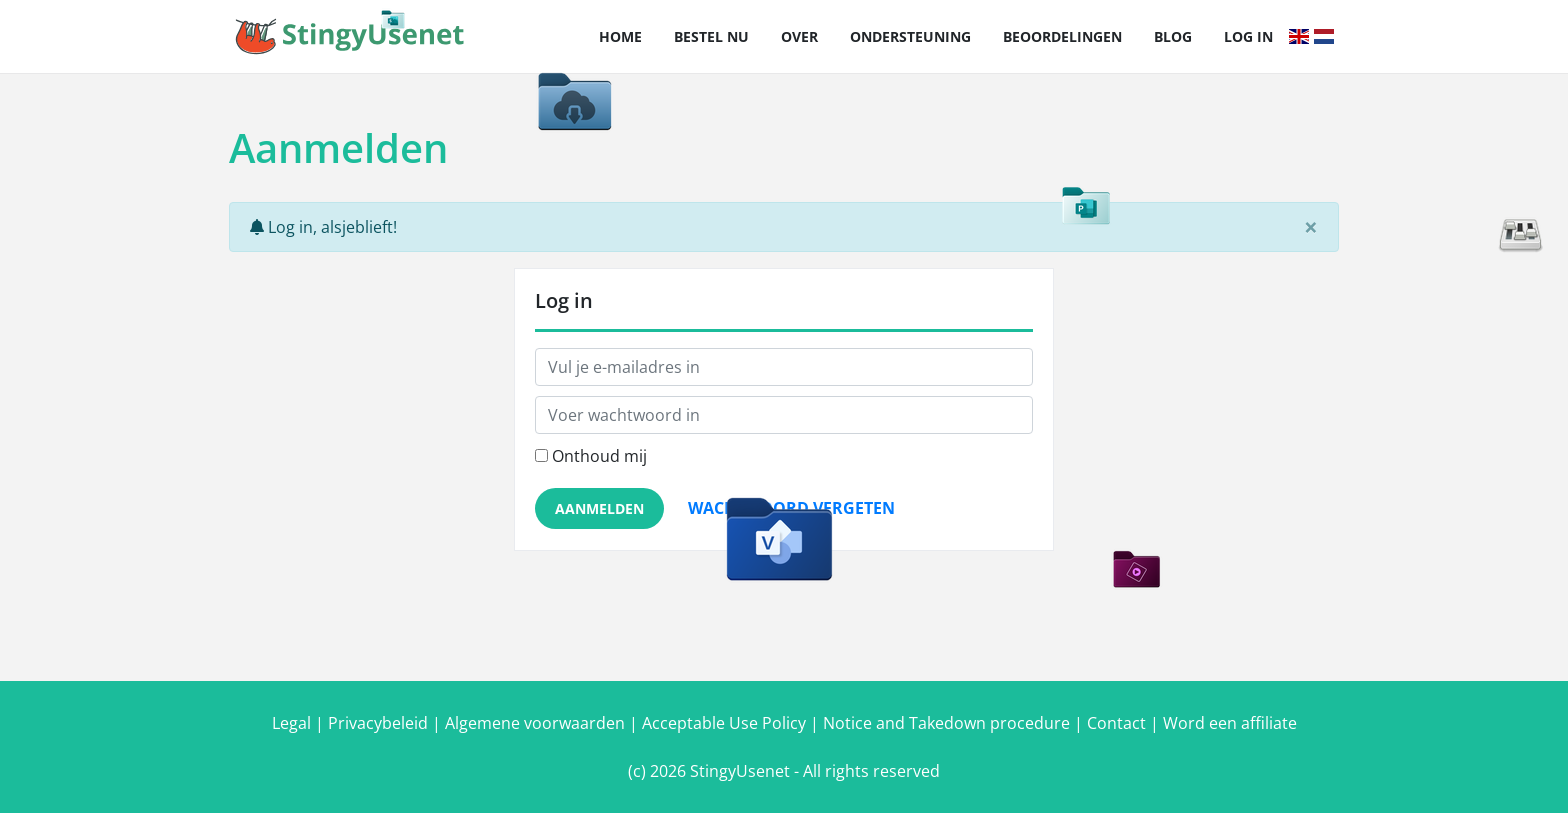 The image size is (1568, 813). I want to click on open downloads folder, so click(574, 103).